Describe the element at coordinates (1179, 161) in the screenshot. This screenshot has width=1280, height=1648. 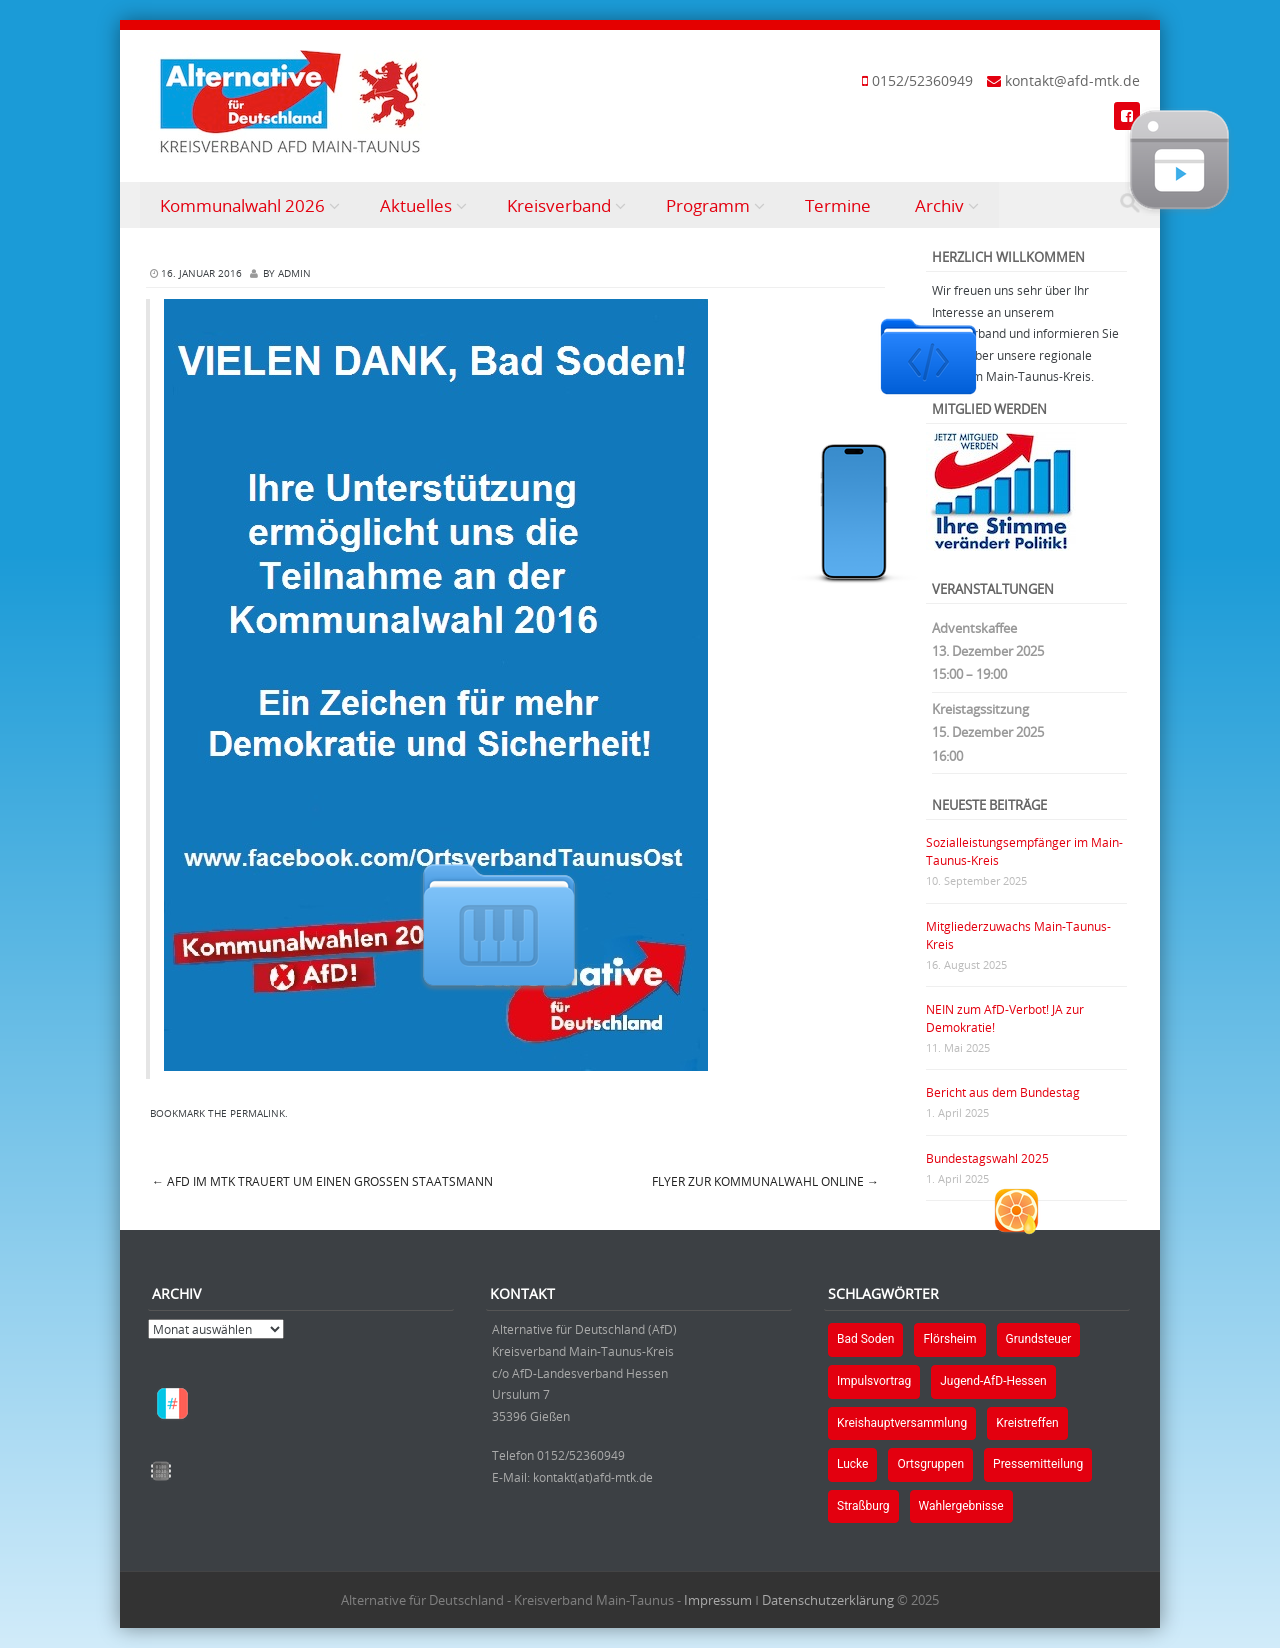
I see `open video or media playback preferences` at that location.